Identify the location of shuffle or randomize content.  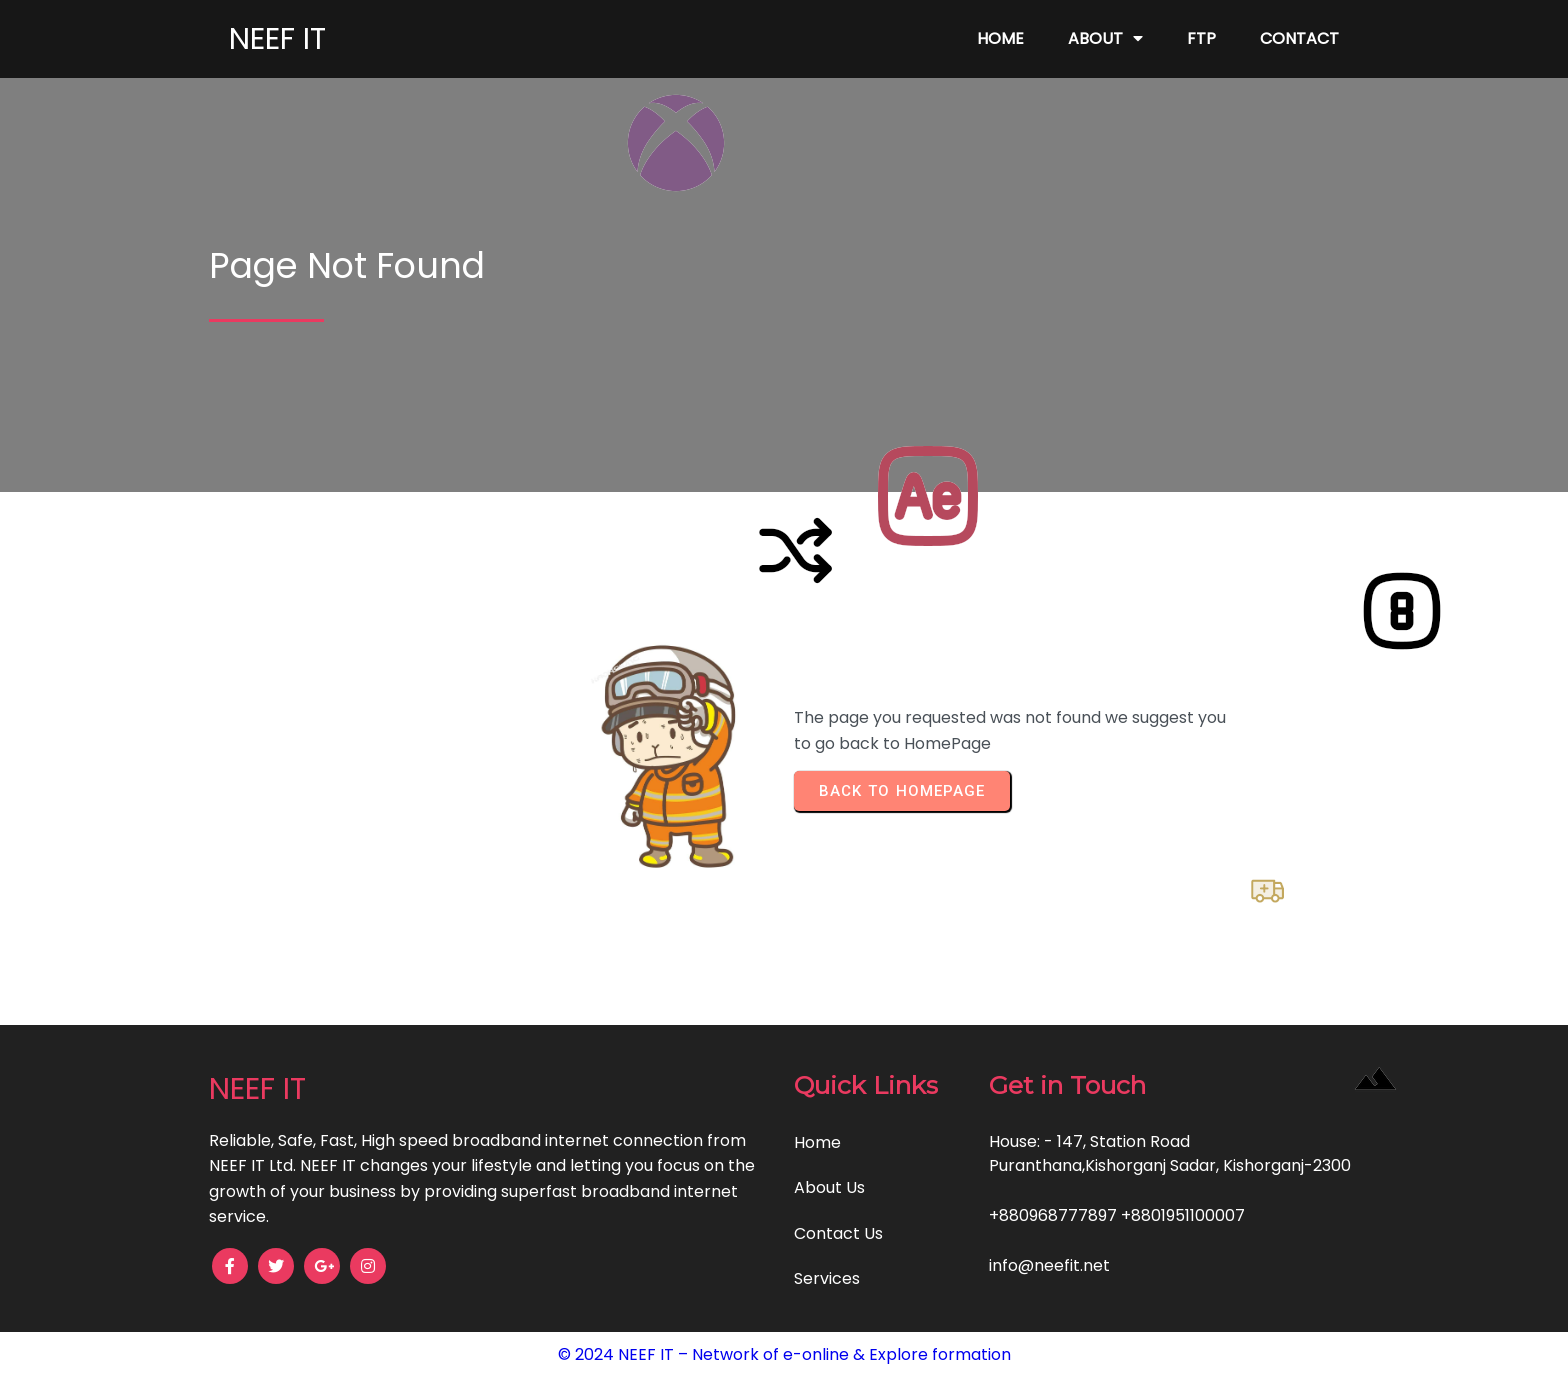
(795, 550).